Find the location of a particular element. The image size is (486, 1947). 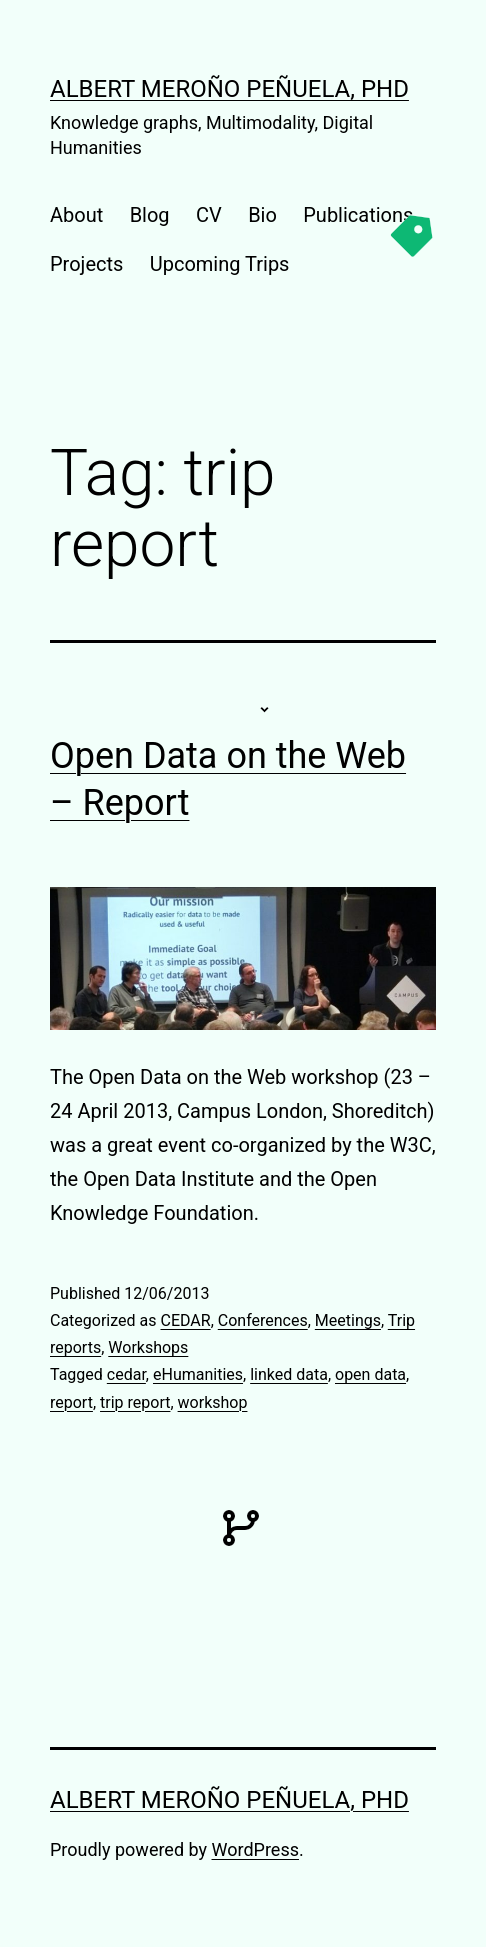

view price or discount tag is located at coordinates (412, 235).